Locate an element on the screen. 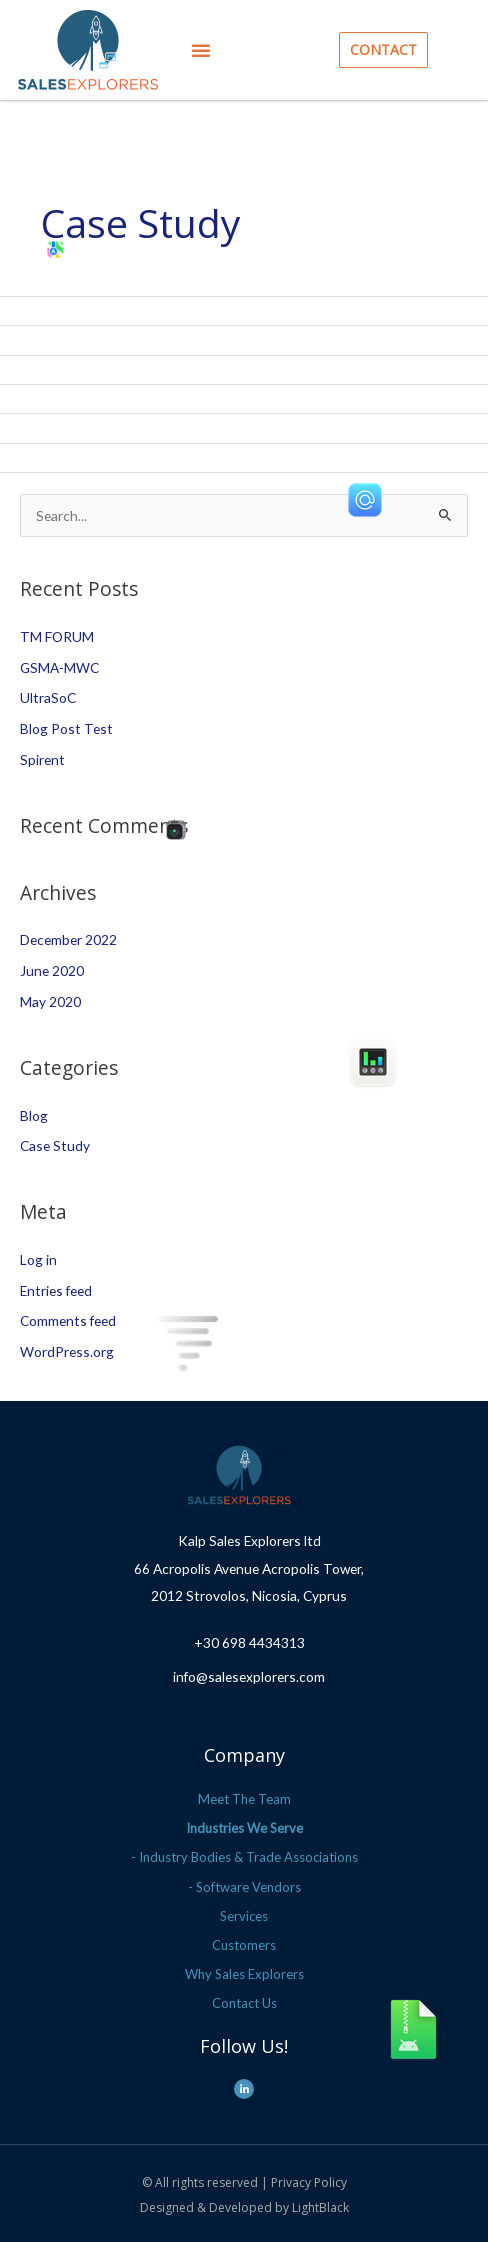  open the character map application is located at coordinates (365, 500).